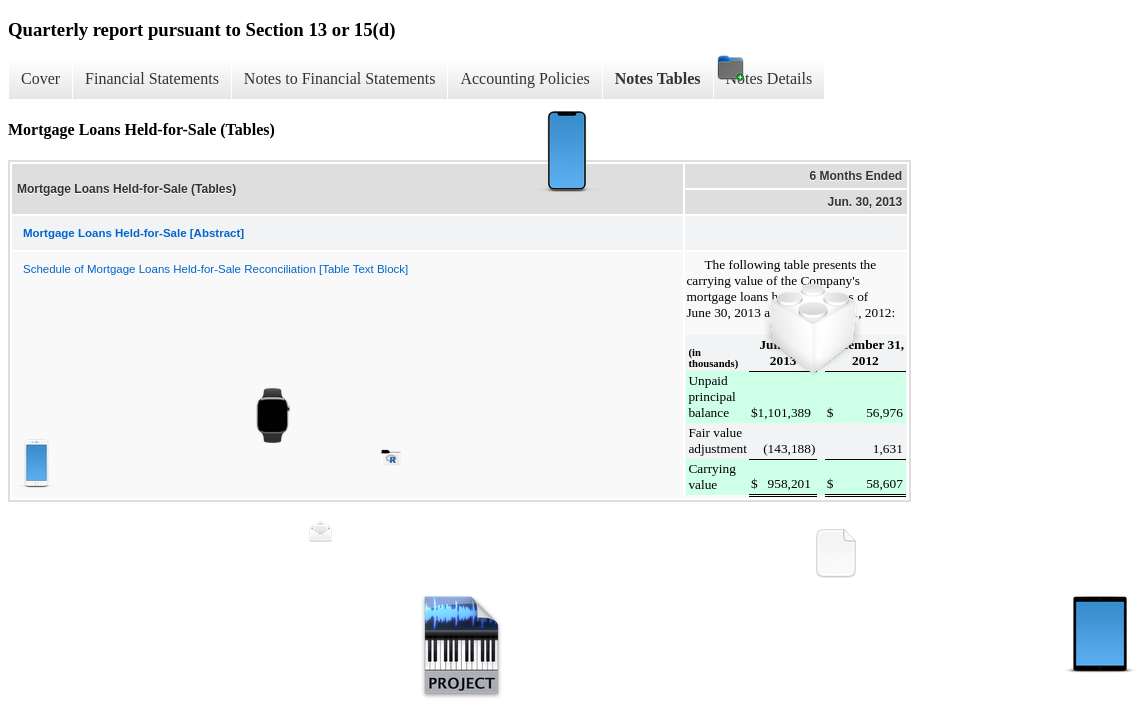 This screenshot has height=720, width=1145. I want to click on kernel extension file for macOS system, so click(812, 329).